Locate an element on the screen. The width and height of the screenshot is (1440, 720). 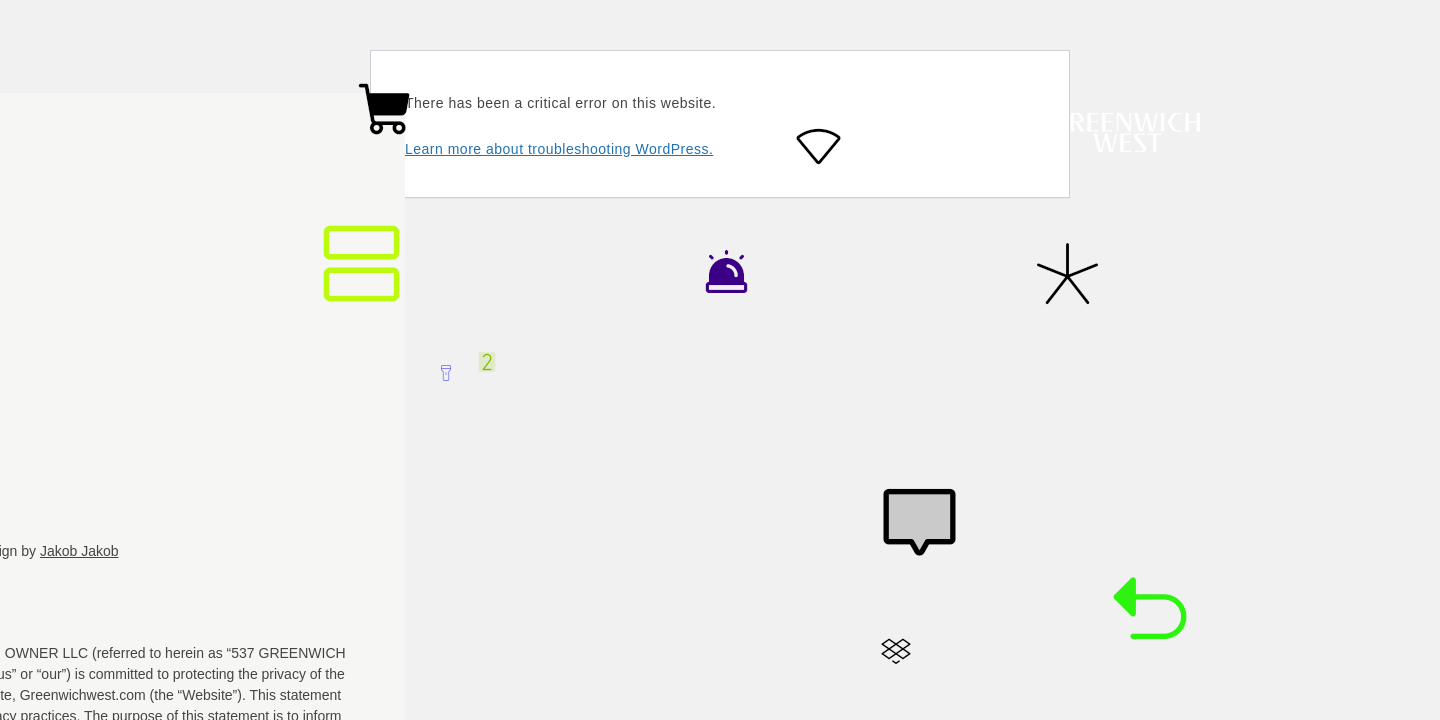
switch to row view layout is located at coordinates (361, 263).